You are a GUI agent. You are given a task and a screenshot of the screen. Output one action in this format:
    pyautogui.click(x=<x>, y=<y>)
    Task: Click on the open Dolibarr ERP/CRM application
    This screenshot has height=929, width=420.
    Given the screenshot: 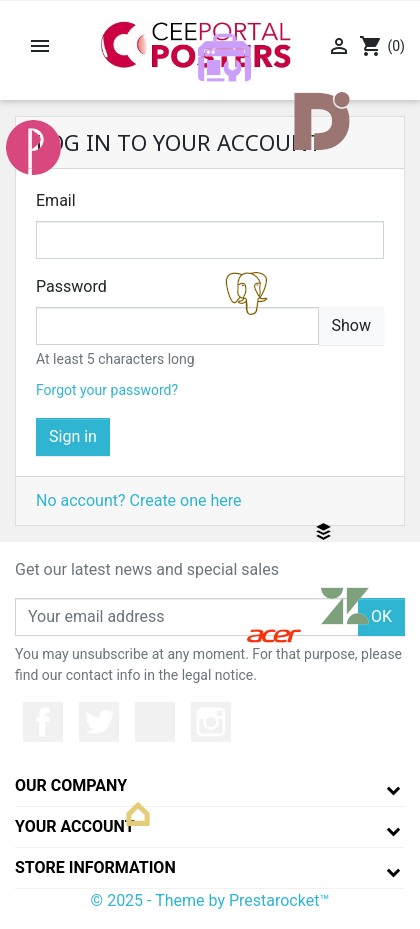 What is the action you would take?
    pyautogui.click(x=322, y=121)
    